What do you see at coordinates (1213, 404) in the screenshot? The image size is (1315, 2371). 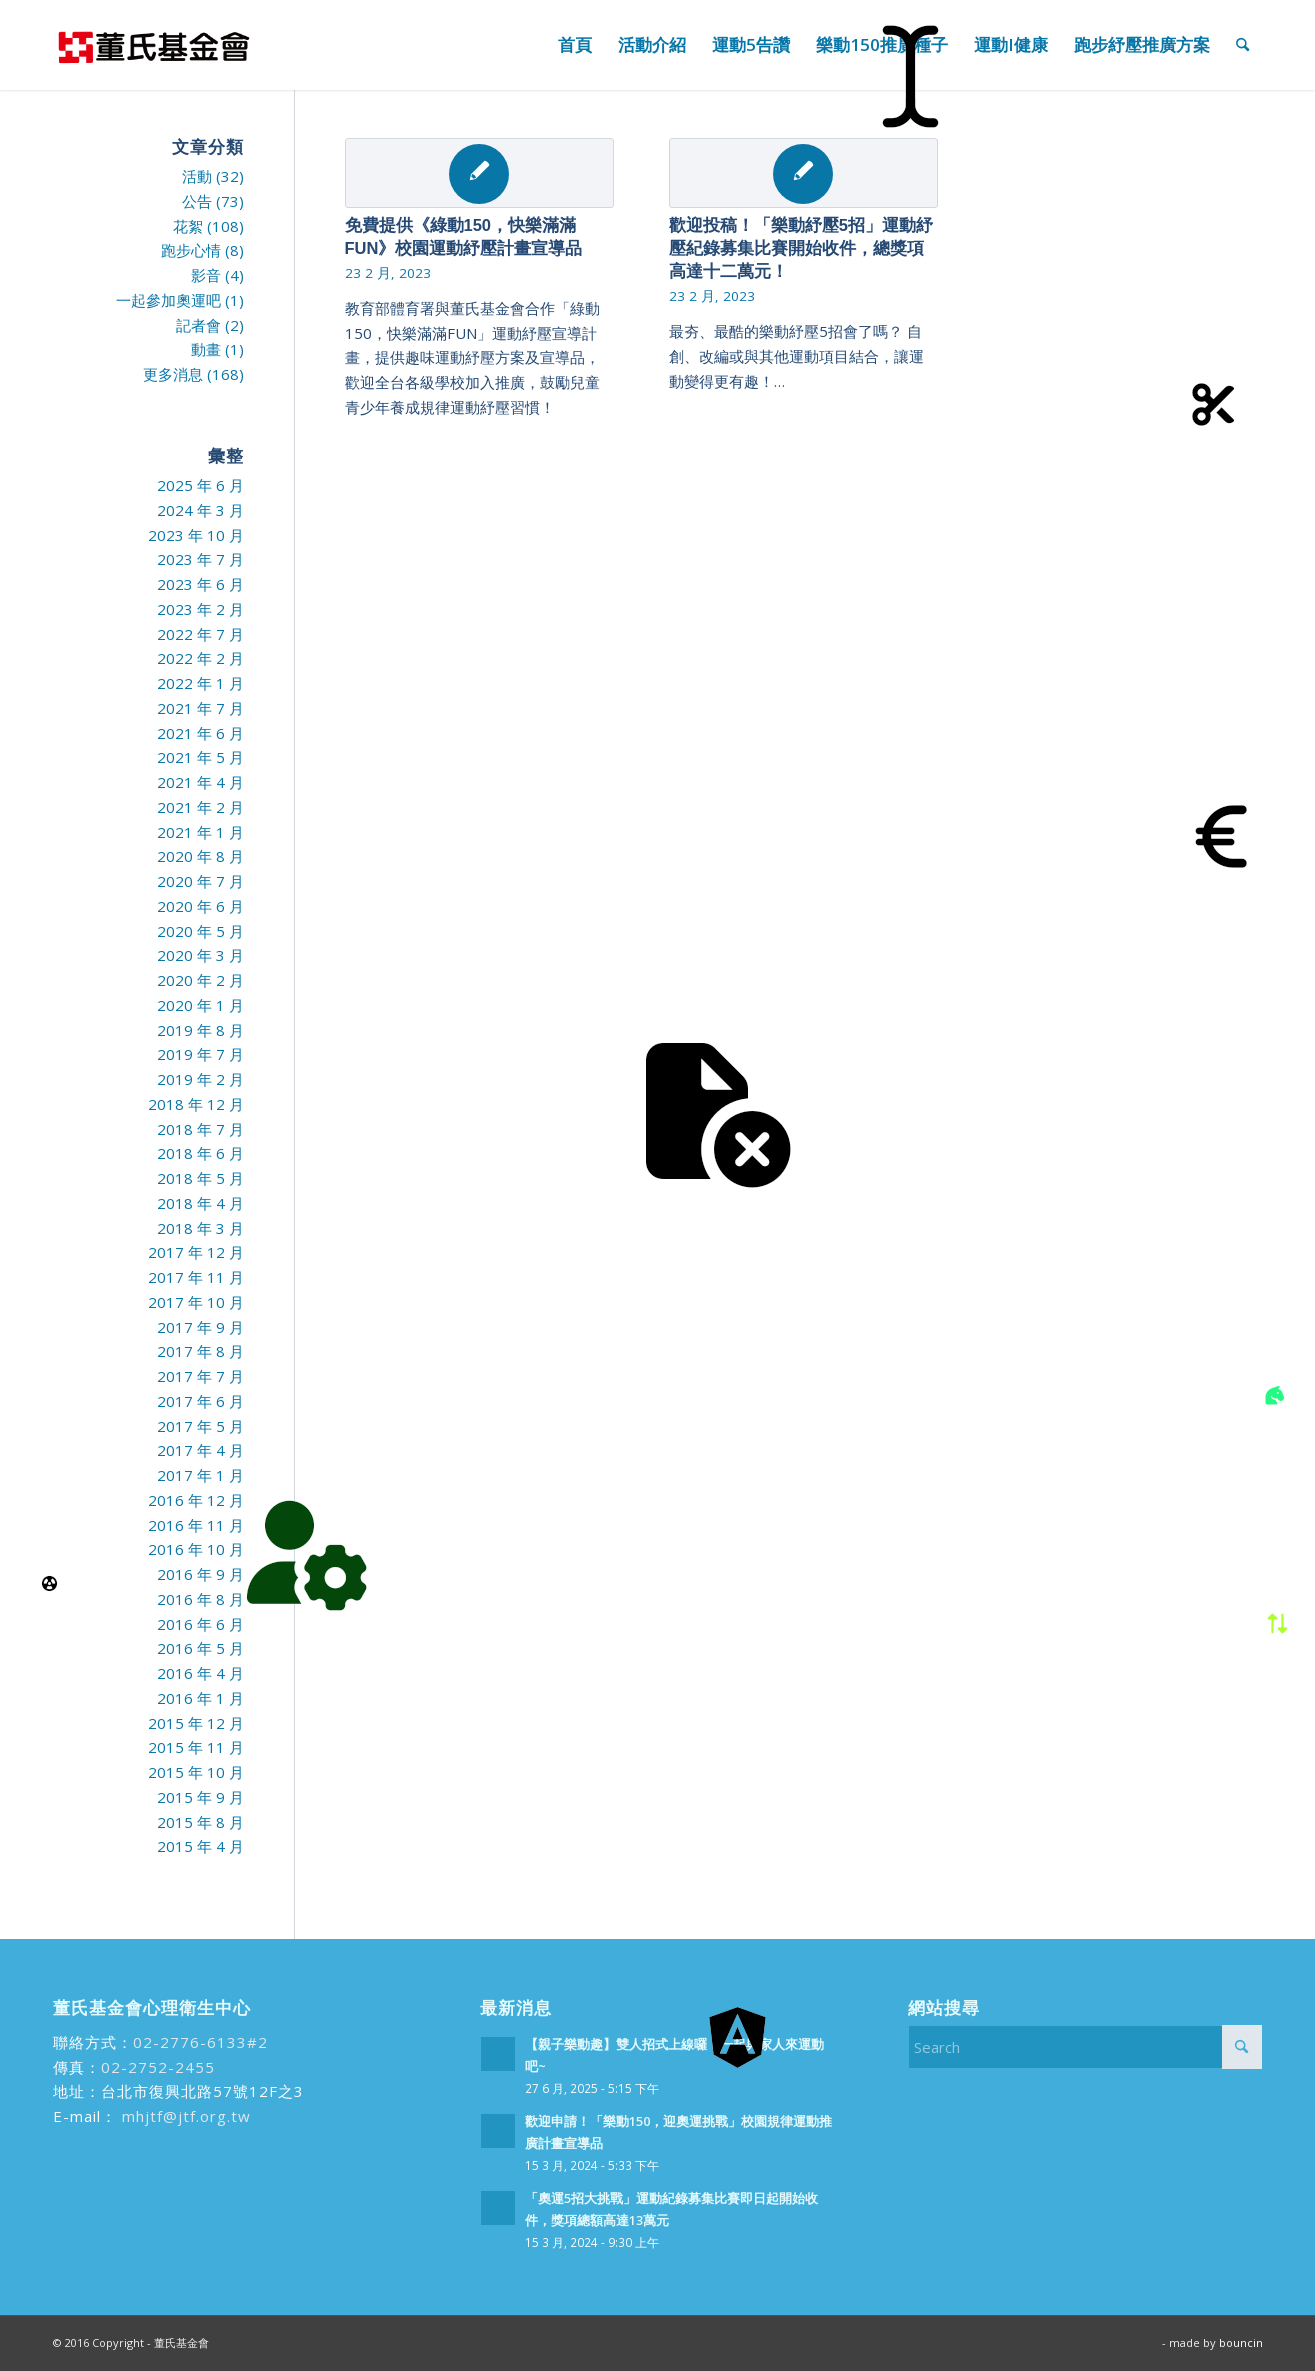 I see `cut selected text or content` at bounding box center [1213, 404].